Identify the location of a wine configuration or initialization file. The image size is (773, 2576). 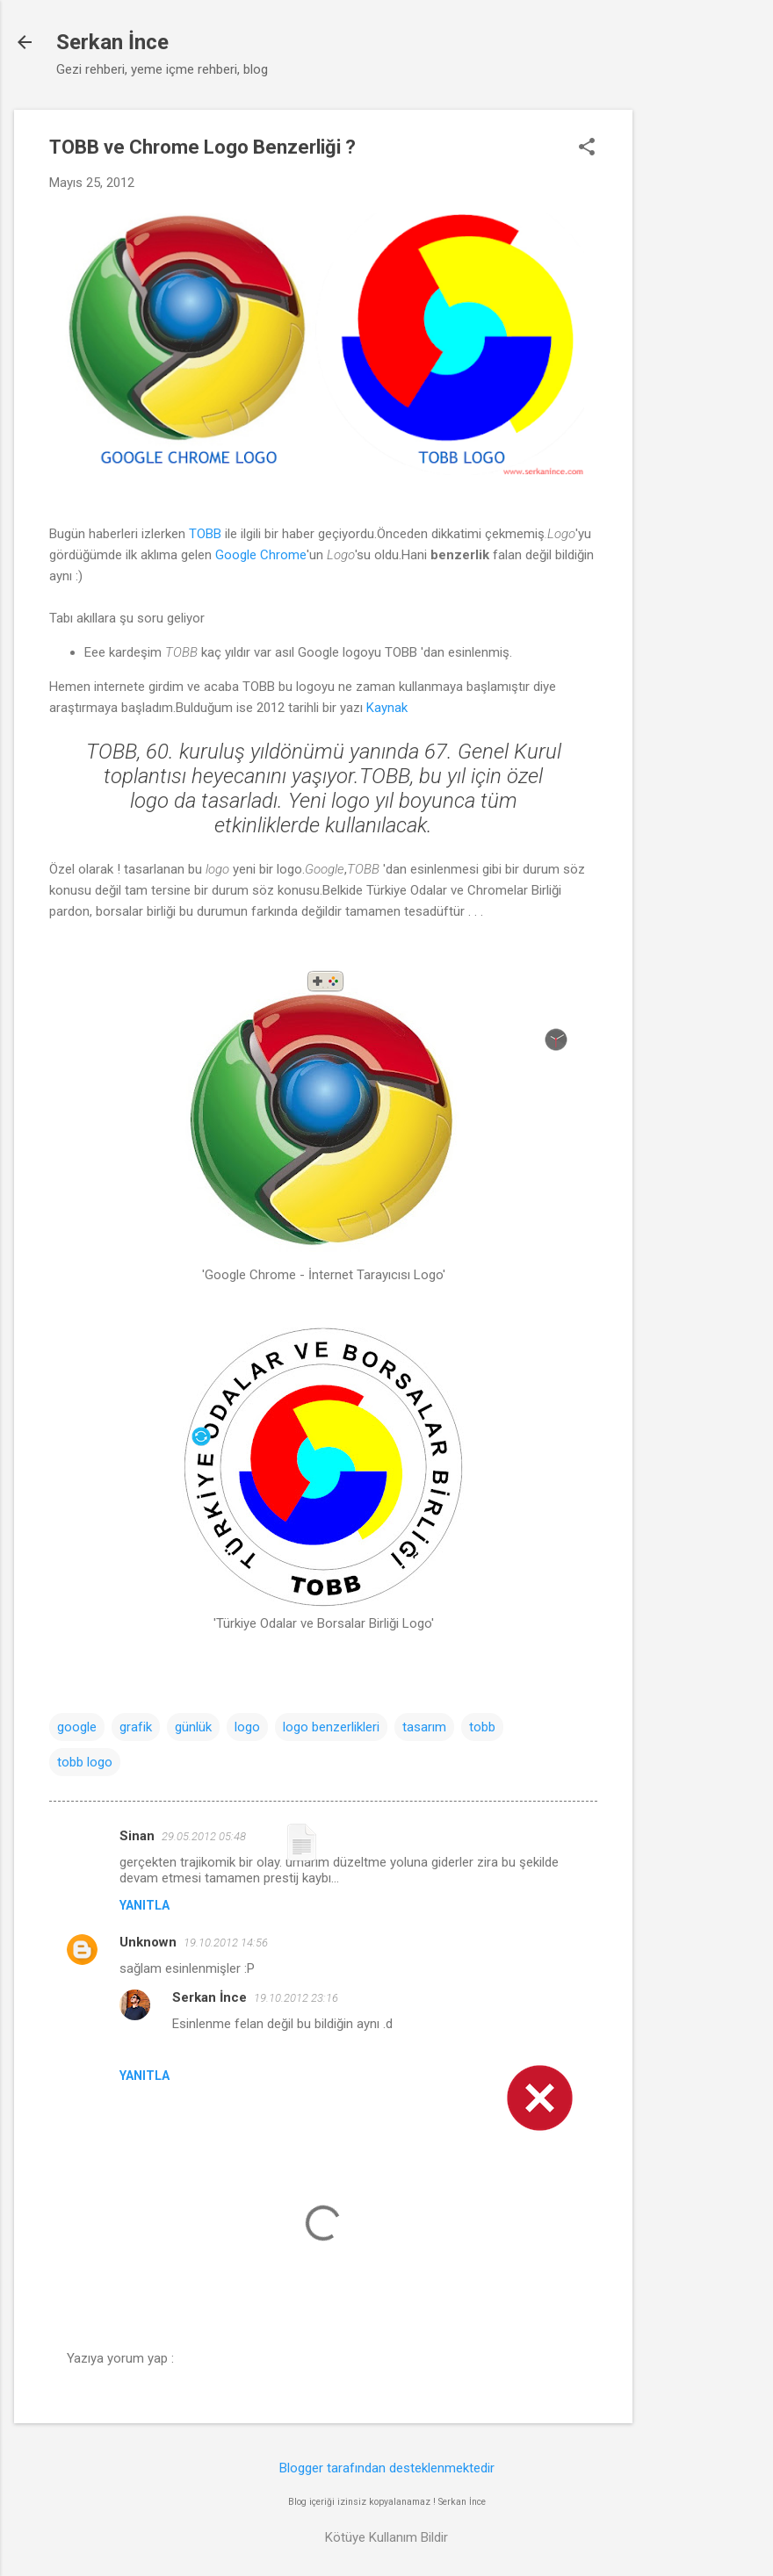
(301, 1842).